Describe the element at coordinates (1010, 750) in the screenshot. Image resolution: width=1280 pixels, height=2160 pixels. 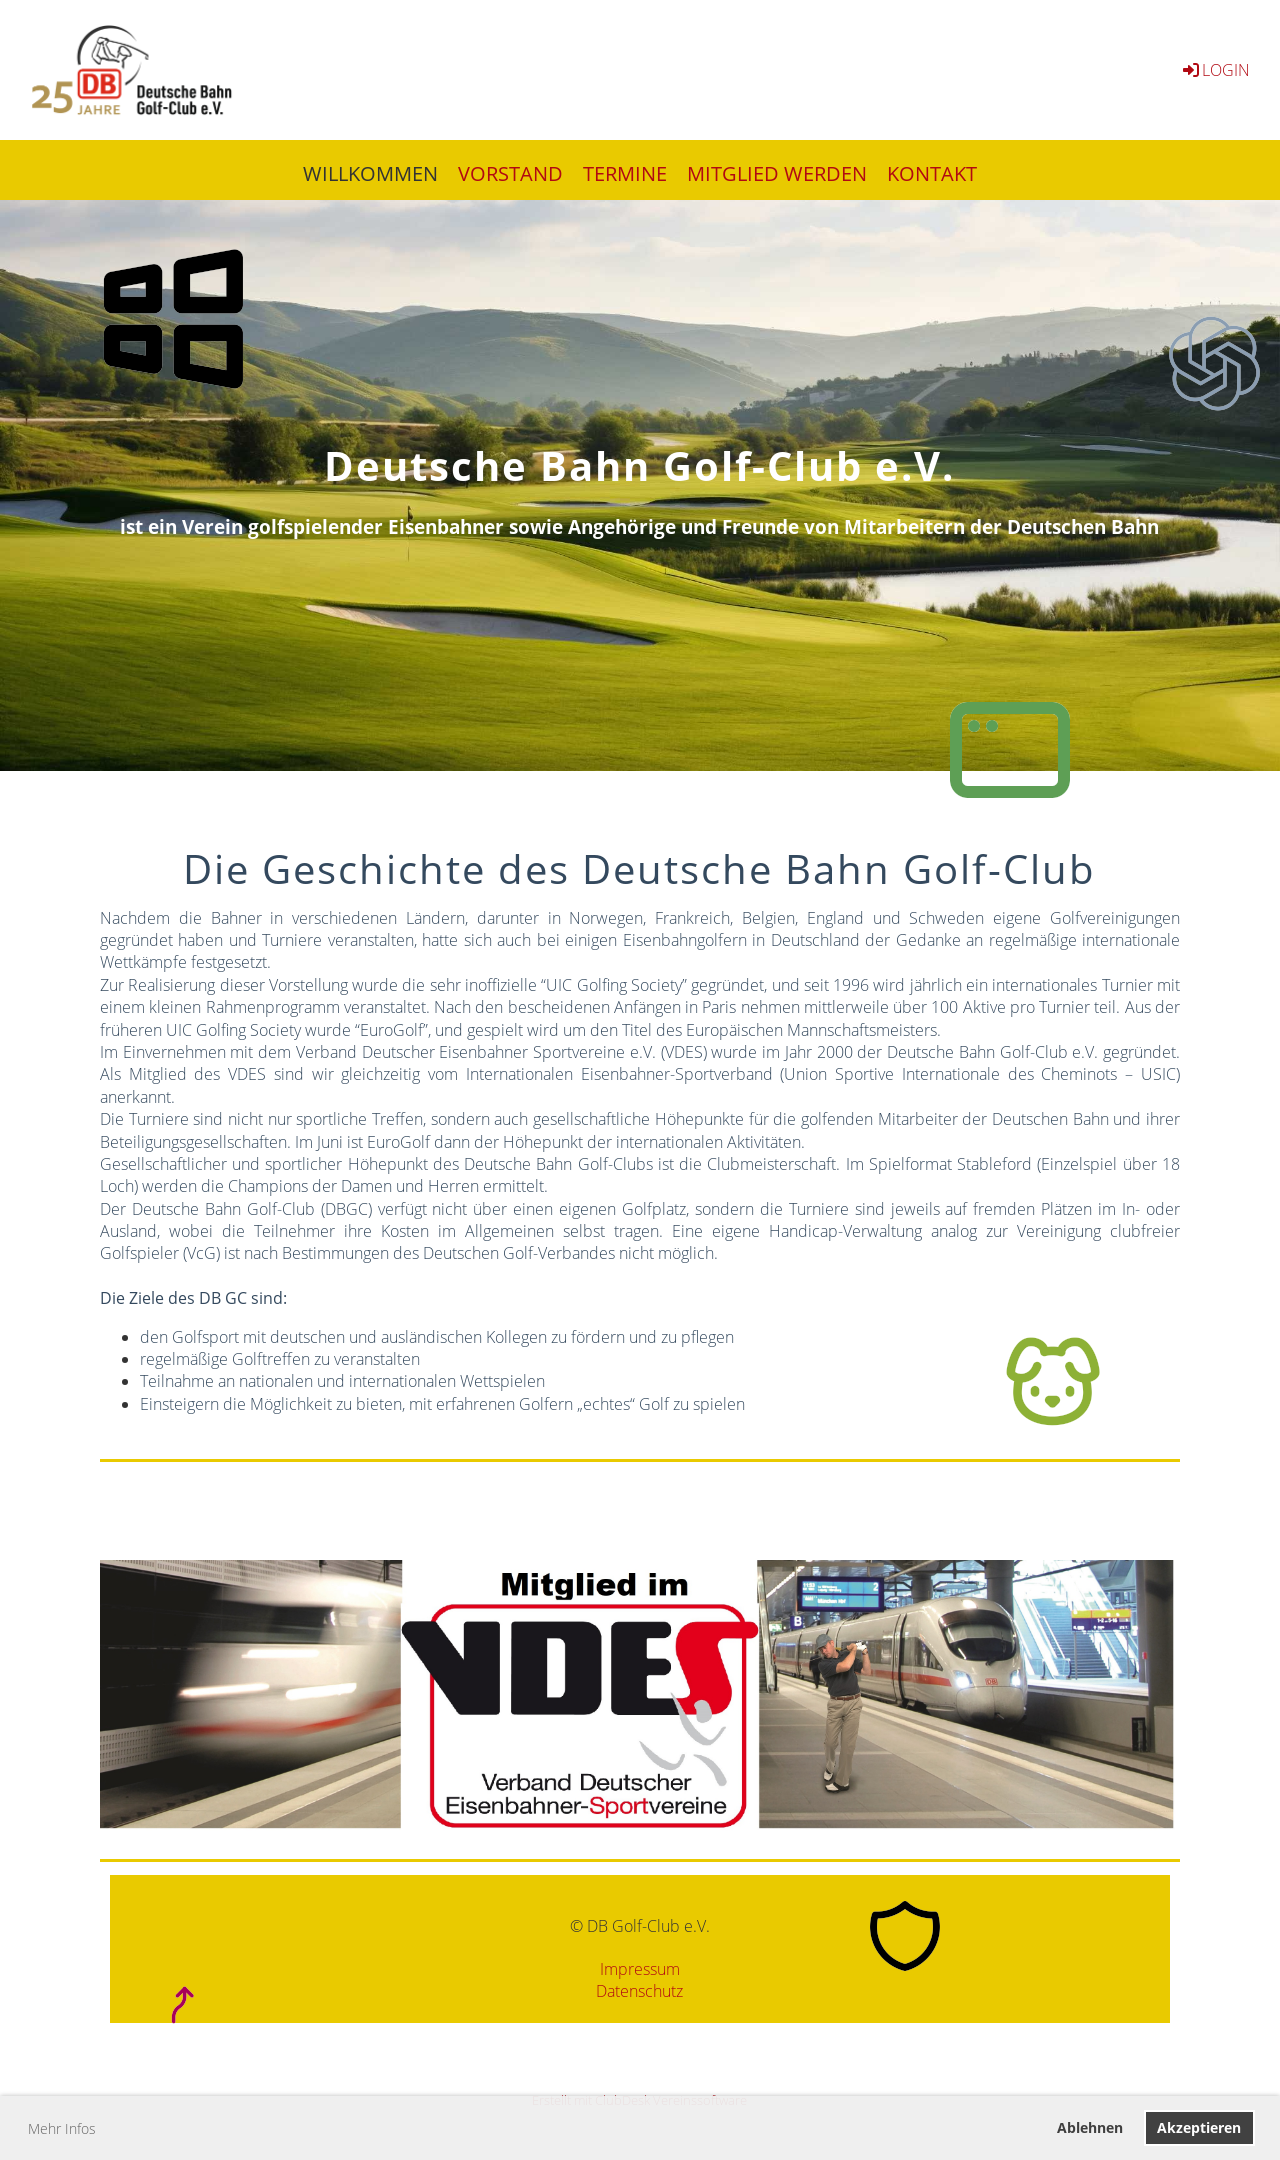
I see `open application window` at that location.